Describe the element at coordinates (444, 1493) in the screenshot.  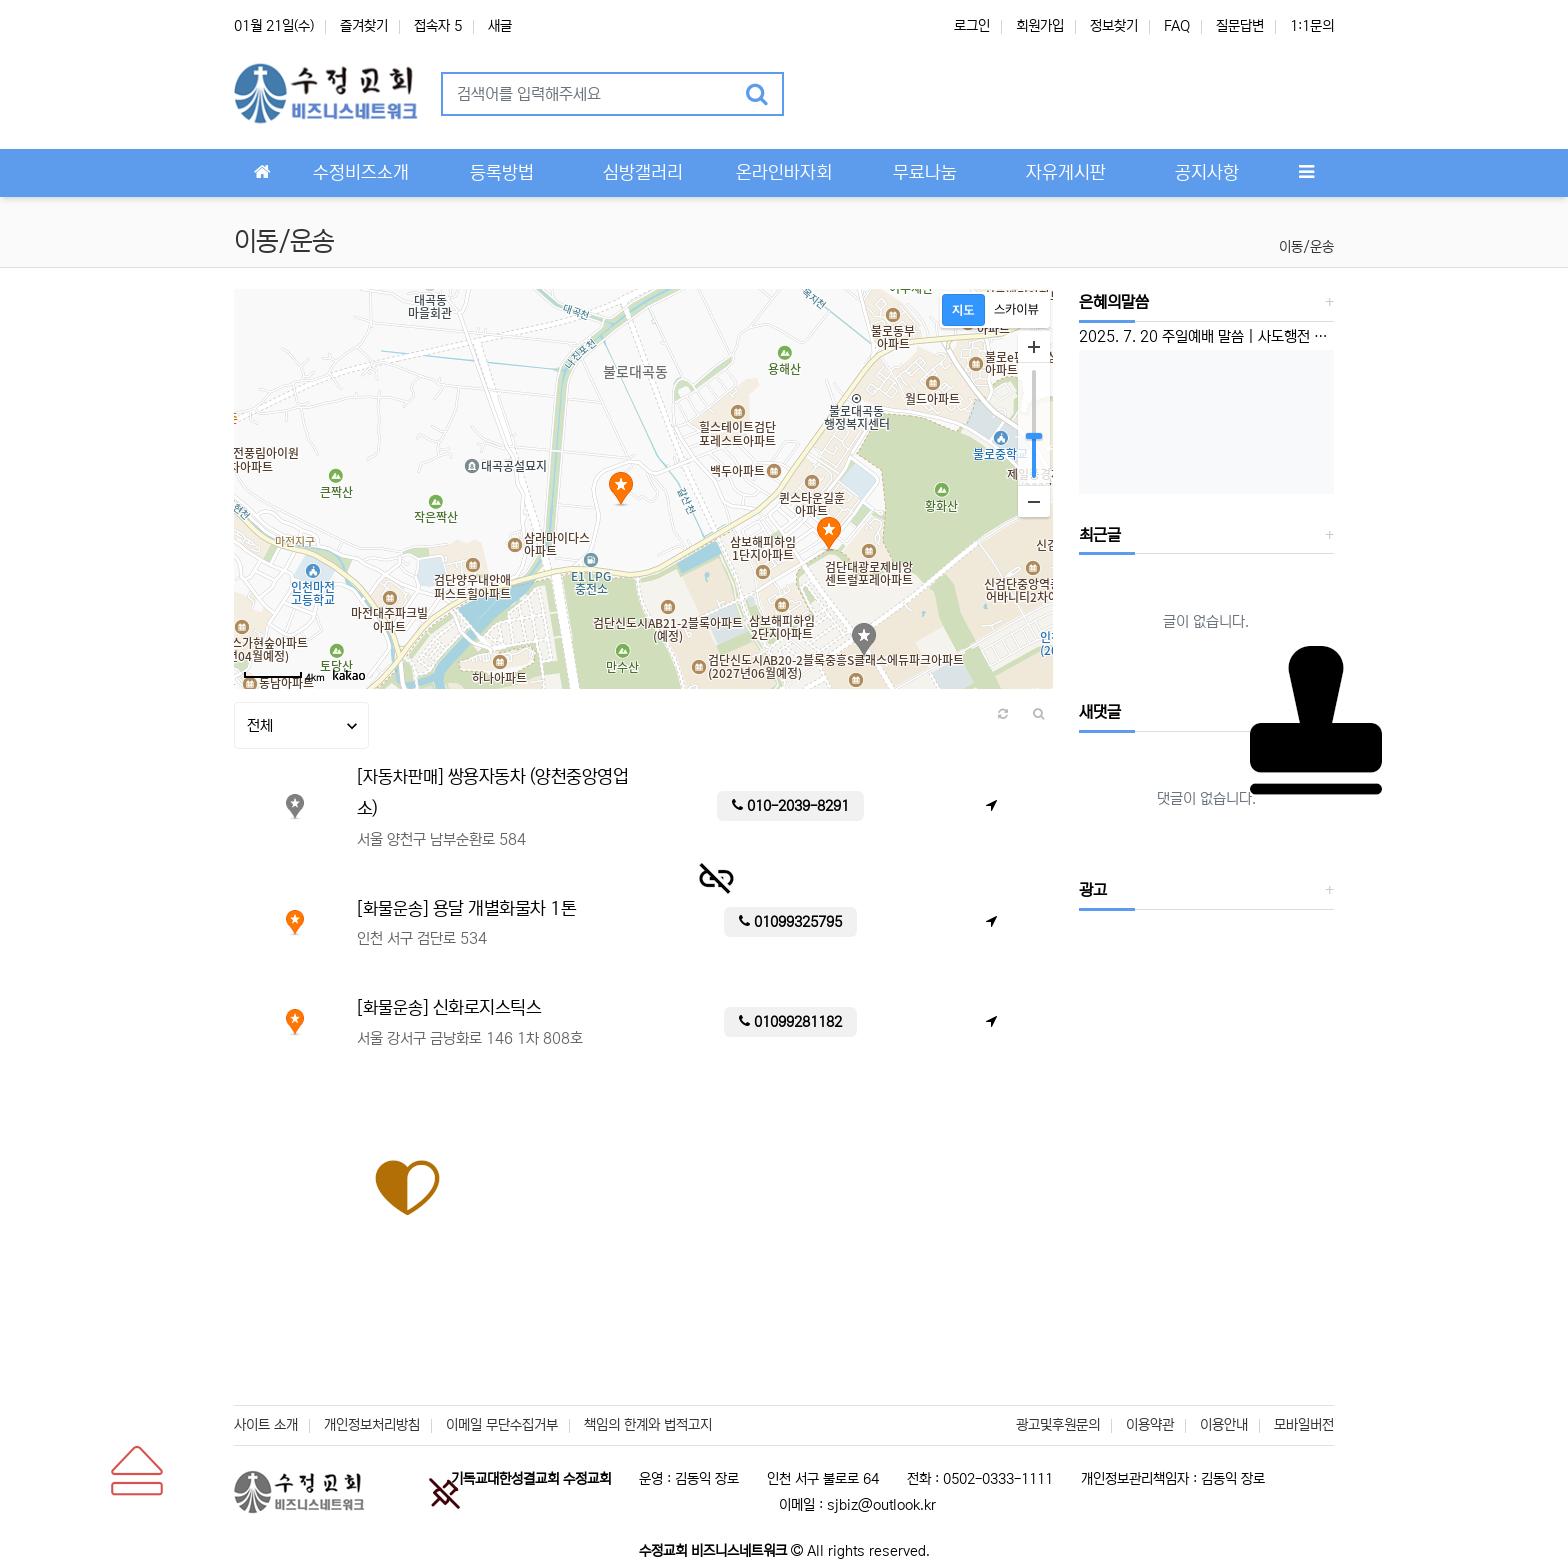
I see `unpin this item` at that location.